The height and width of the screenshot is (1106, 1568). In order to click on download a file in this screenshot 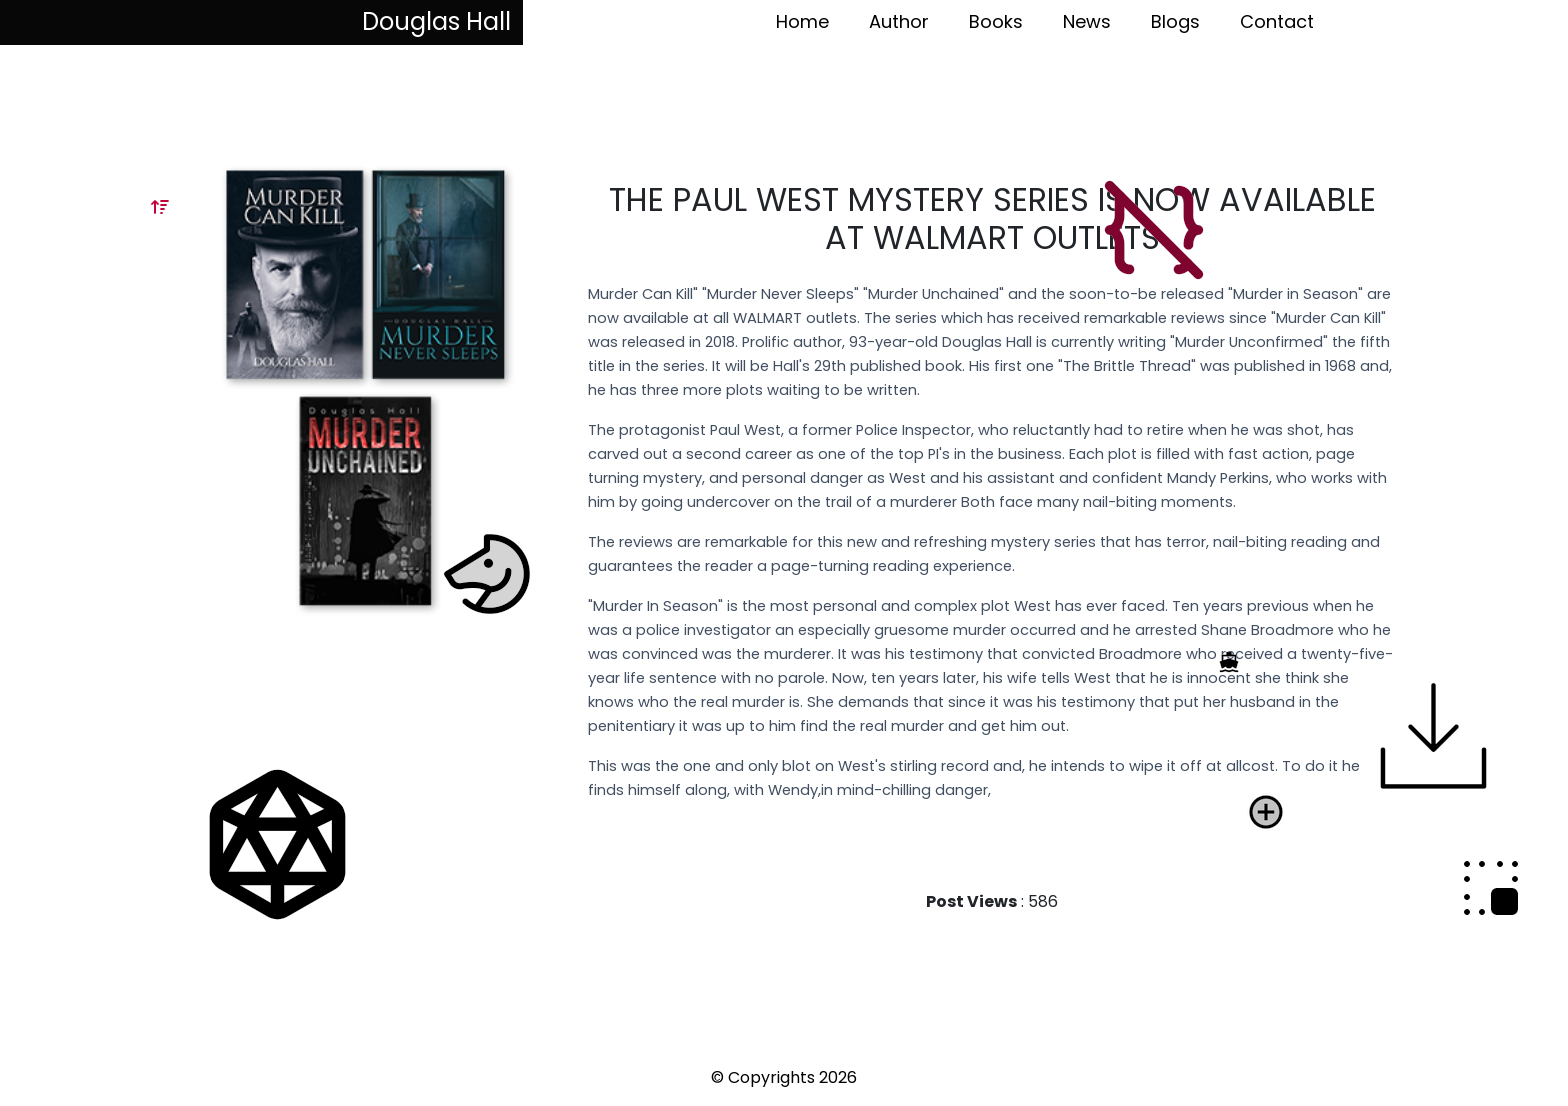, I will do `click(1433, 740)`.